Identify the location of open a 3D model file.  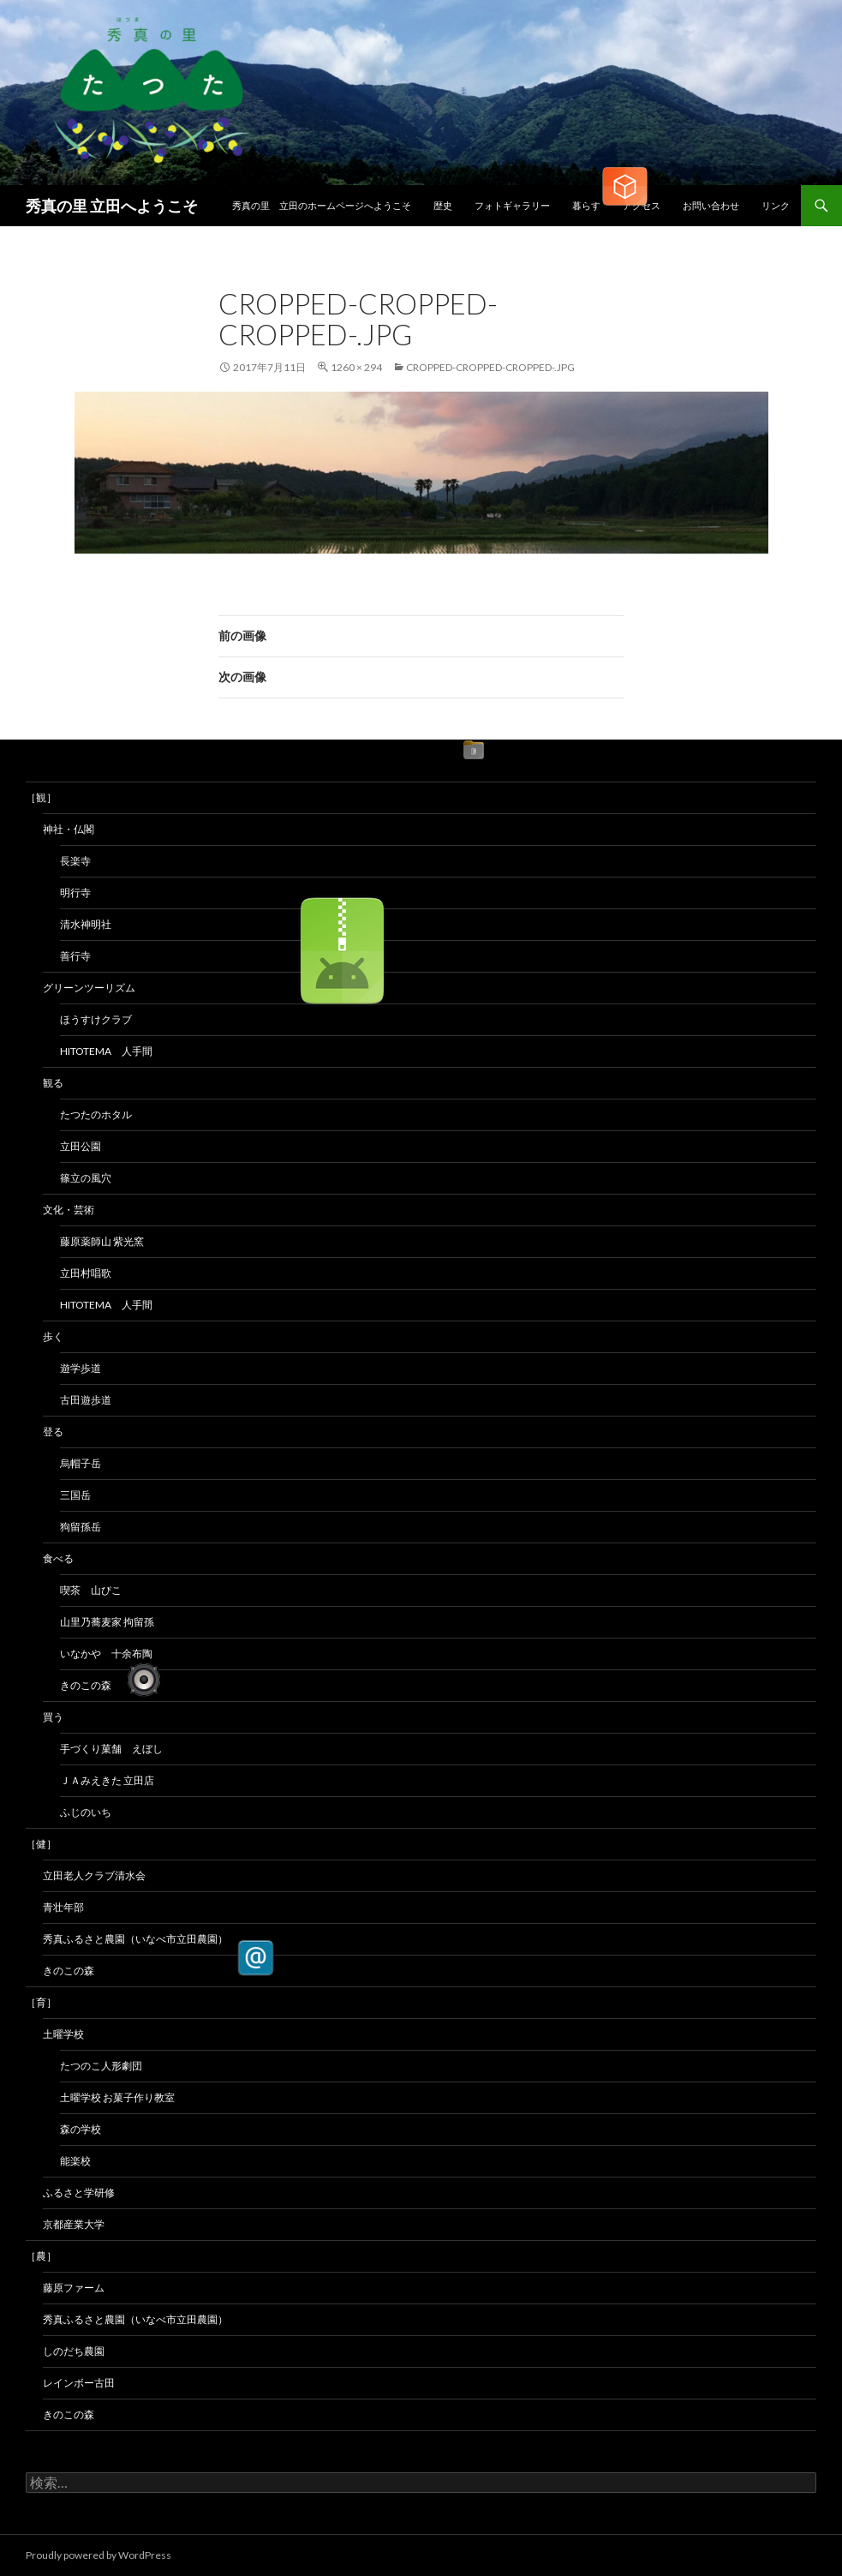
(624, 184).